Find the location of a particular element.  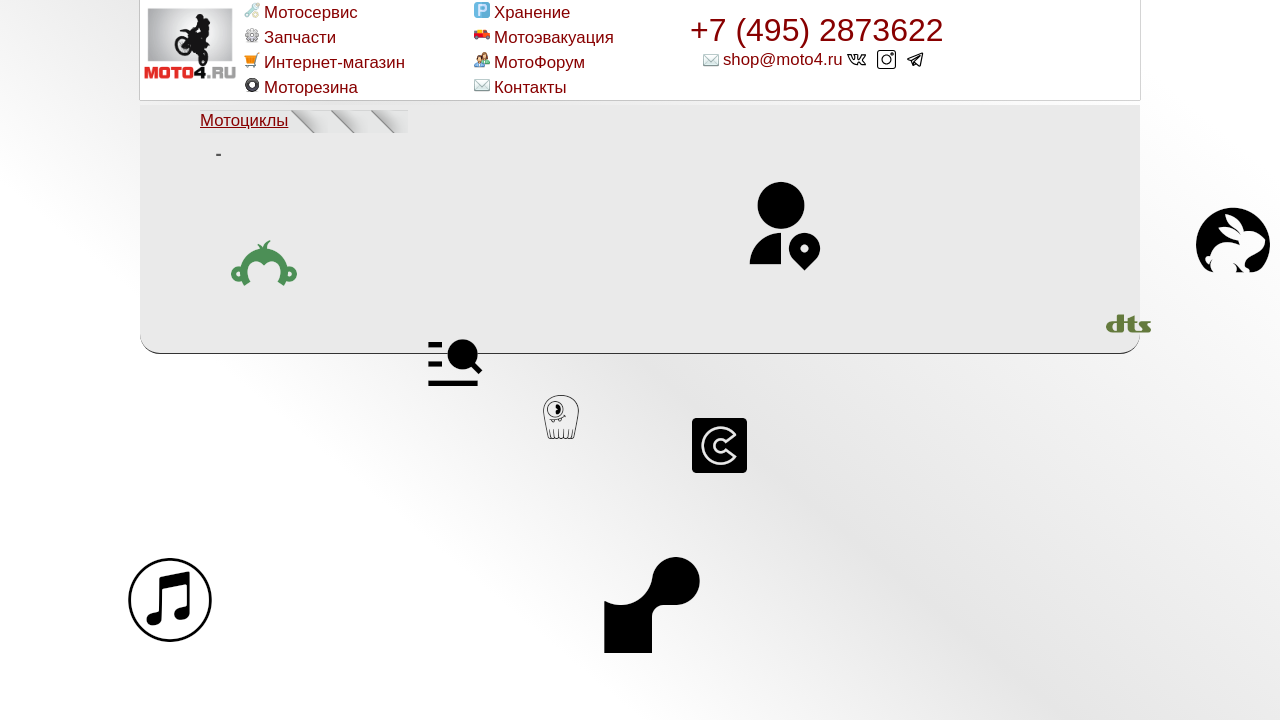

render cloud platform logo is located at coordinates (652, 605).